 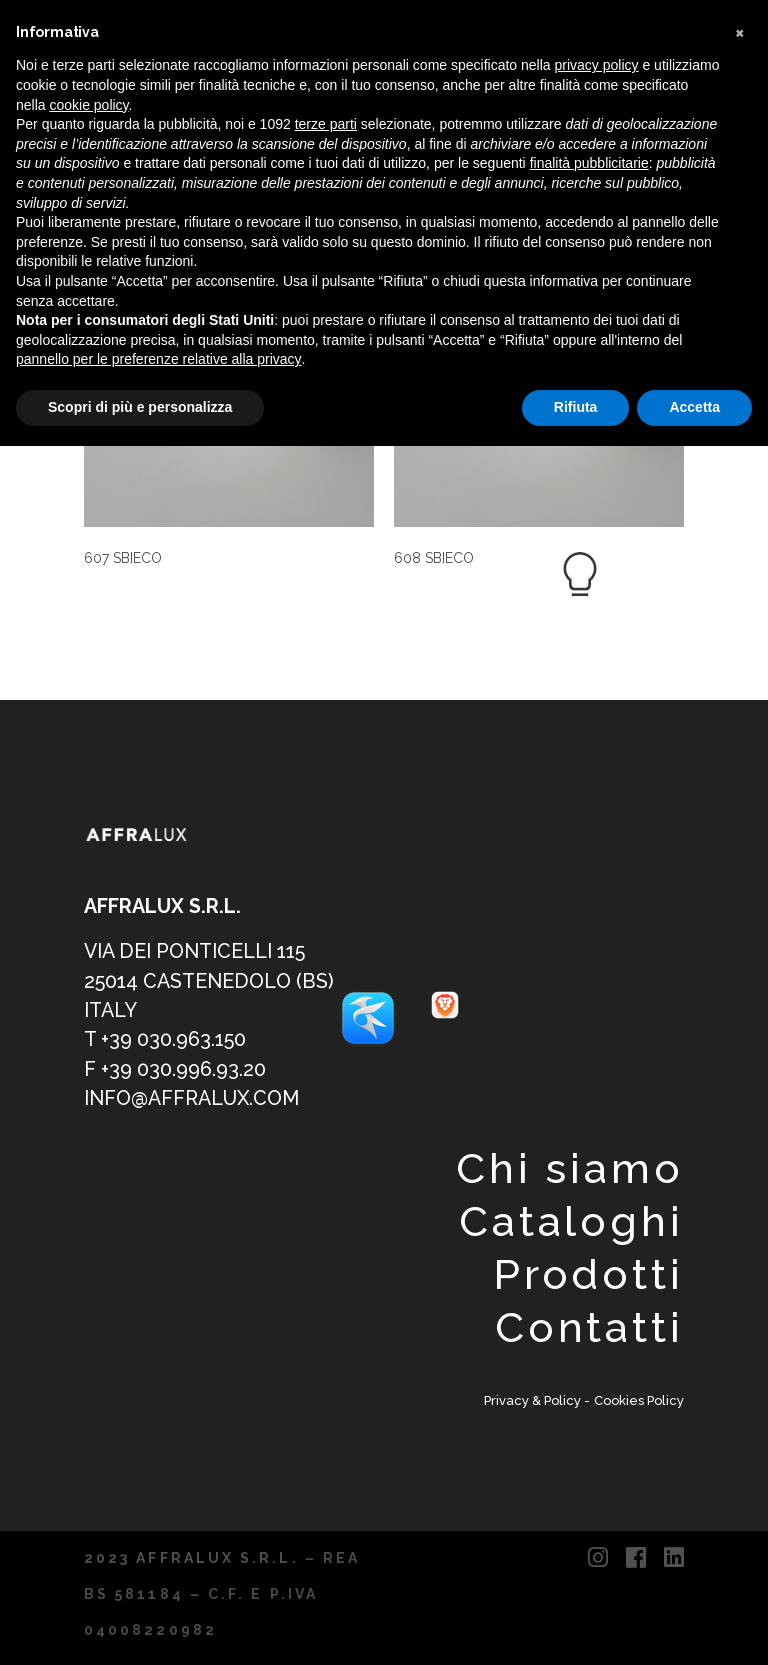 What do you see at coordinates (580, 574) in the screenshot?
I see `view music suggestions and recommendations` at bounding box center [580, 574].